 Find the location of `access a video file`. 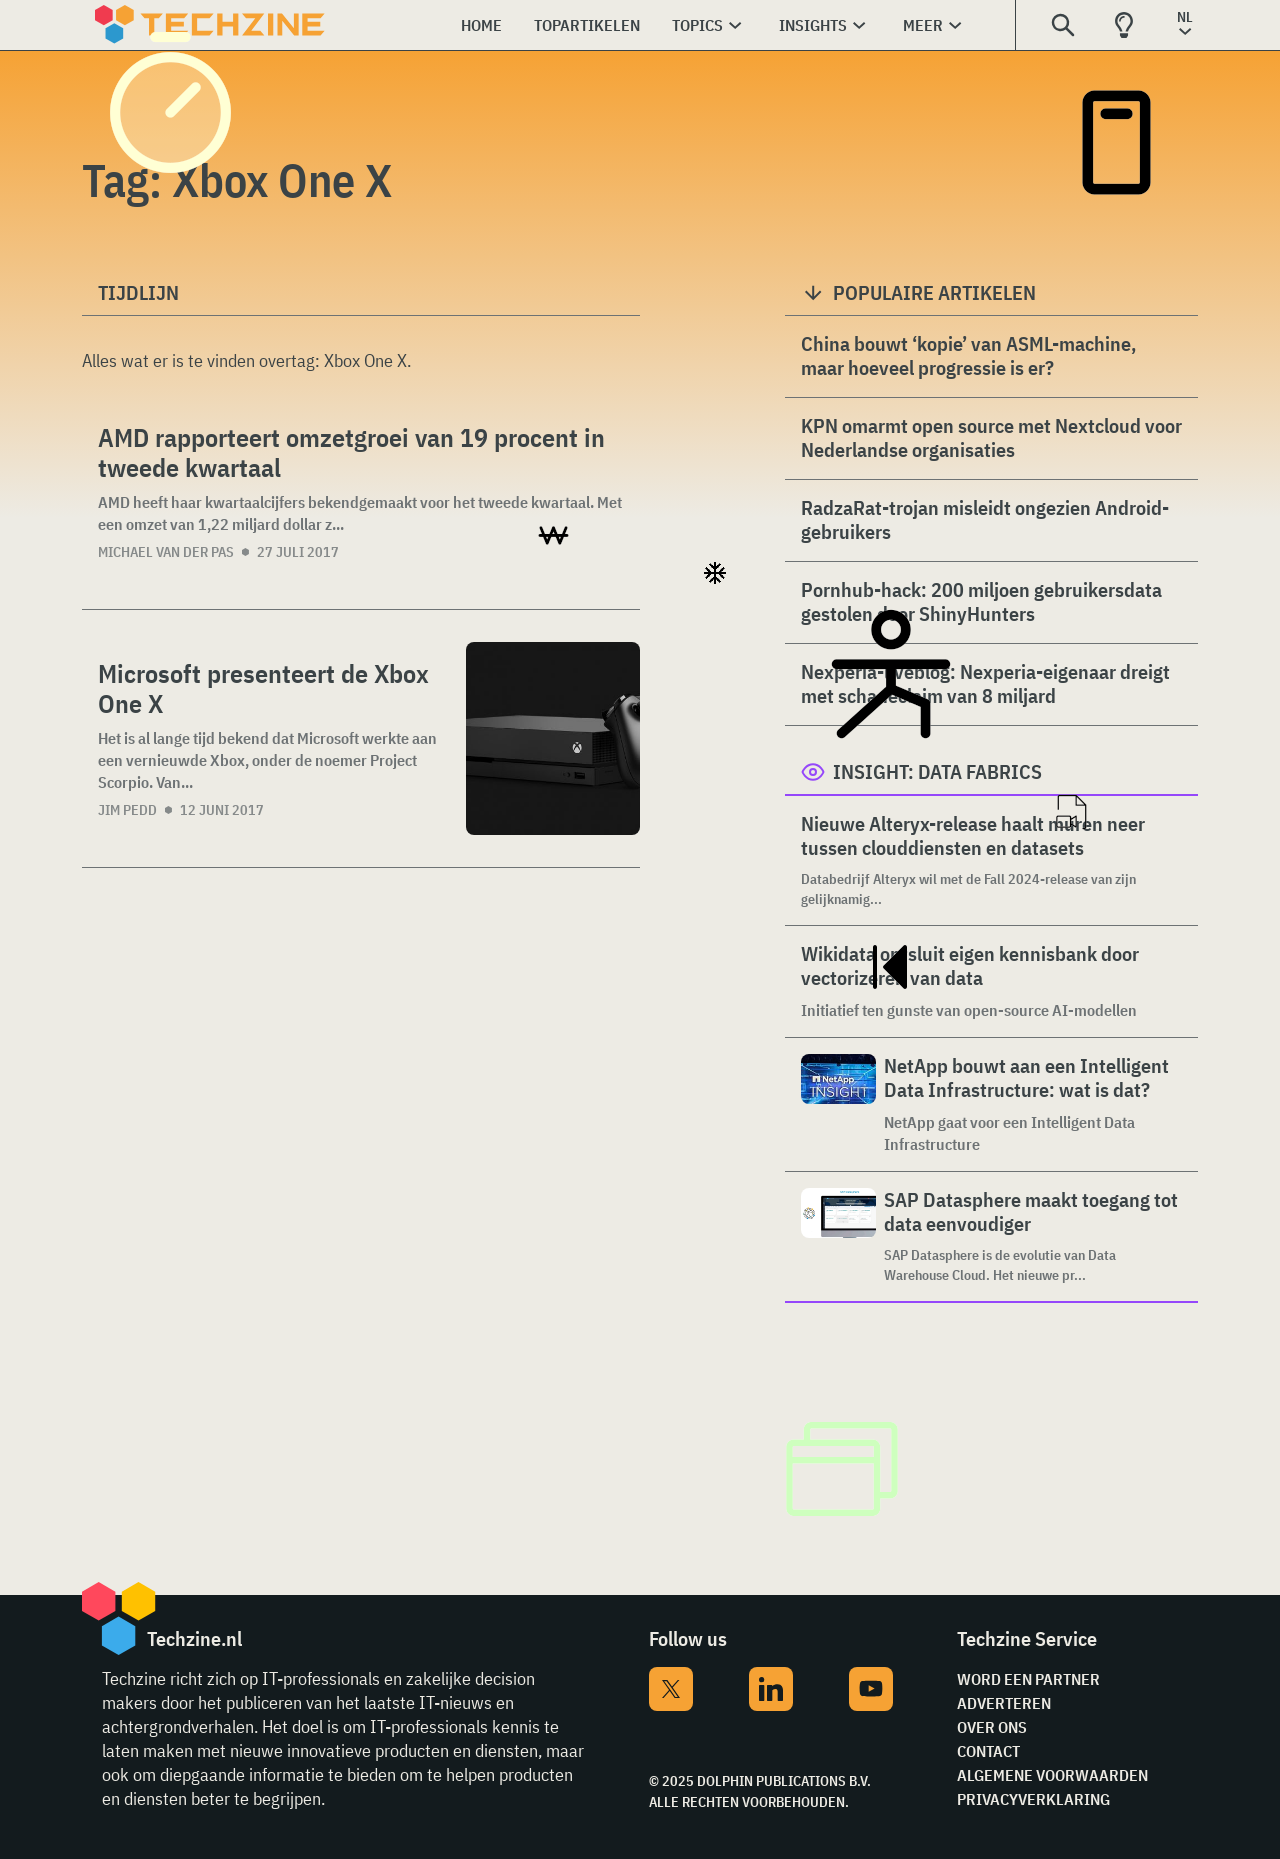

access a video file is located at coordinates (1072, 812).